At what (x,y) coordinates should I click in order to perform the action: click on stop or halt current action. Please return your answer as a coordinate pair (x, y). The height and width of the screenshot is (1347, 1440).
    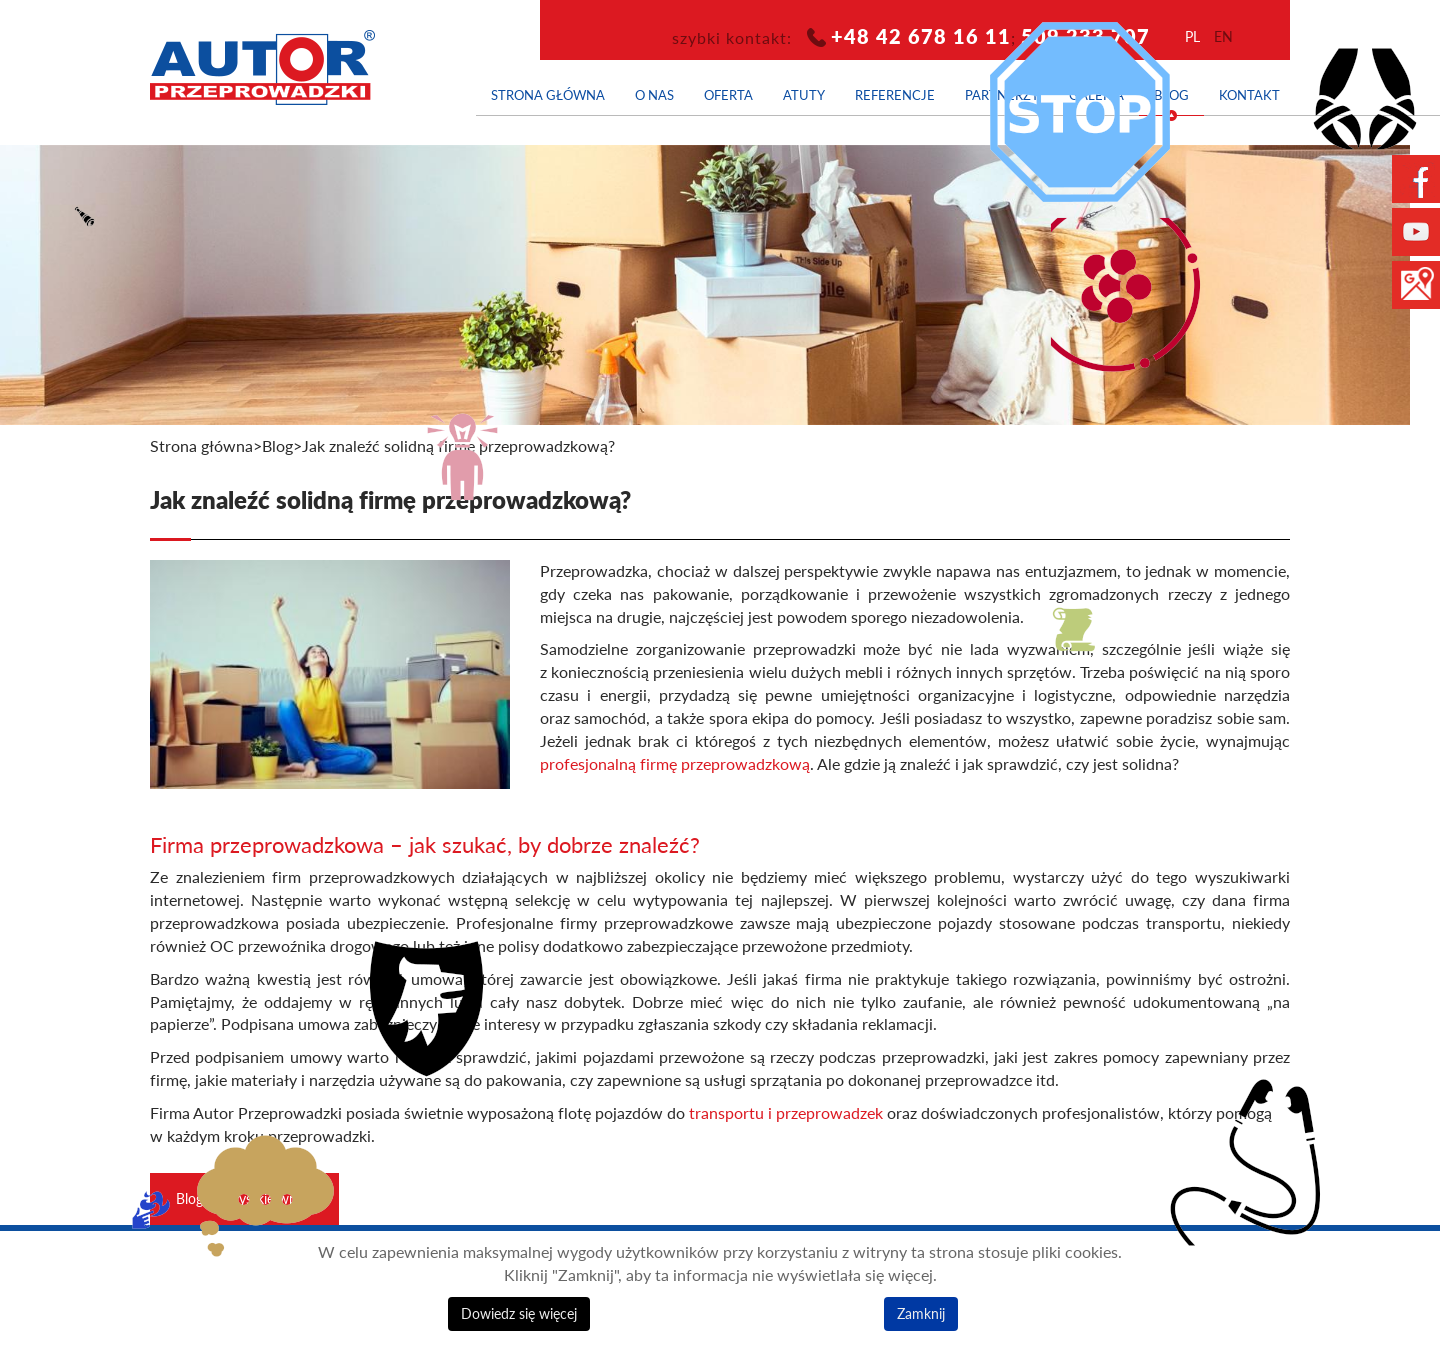
    Looking at the image, I should click on (1080, 112).